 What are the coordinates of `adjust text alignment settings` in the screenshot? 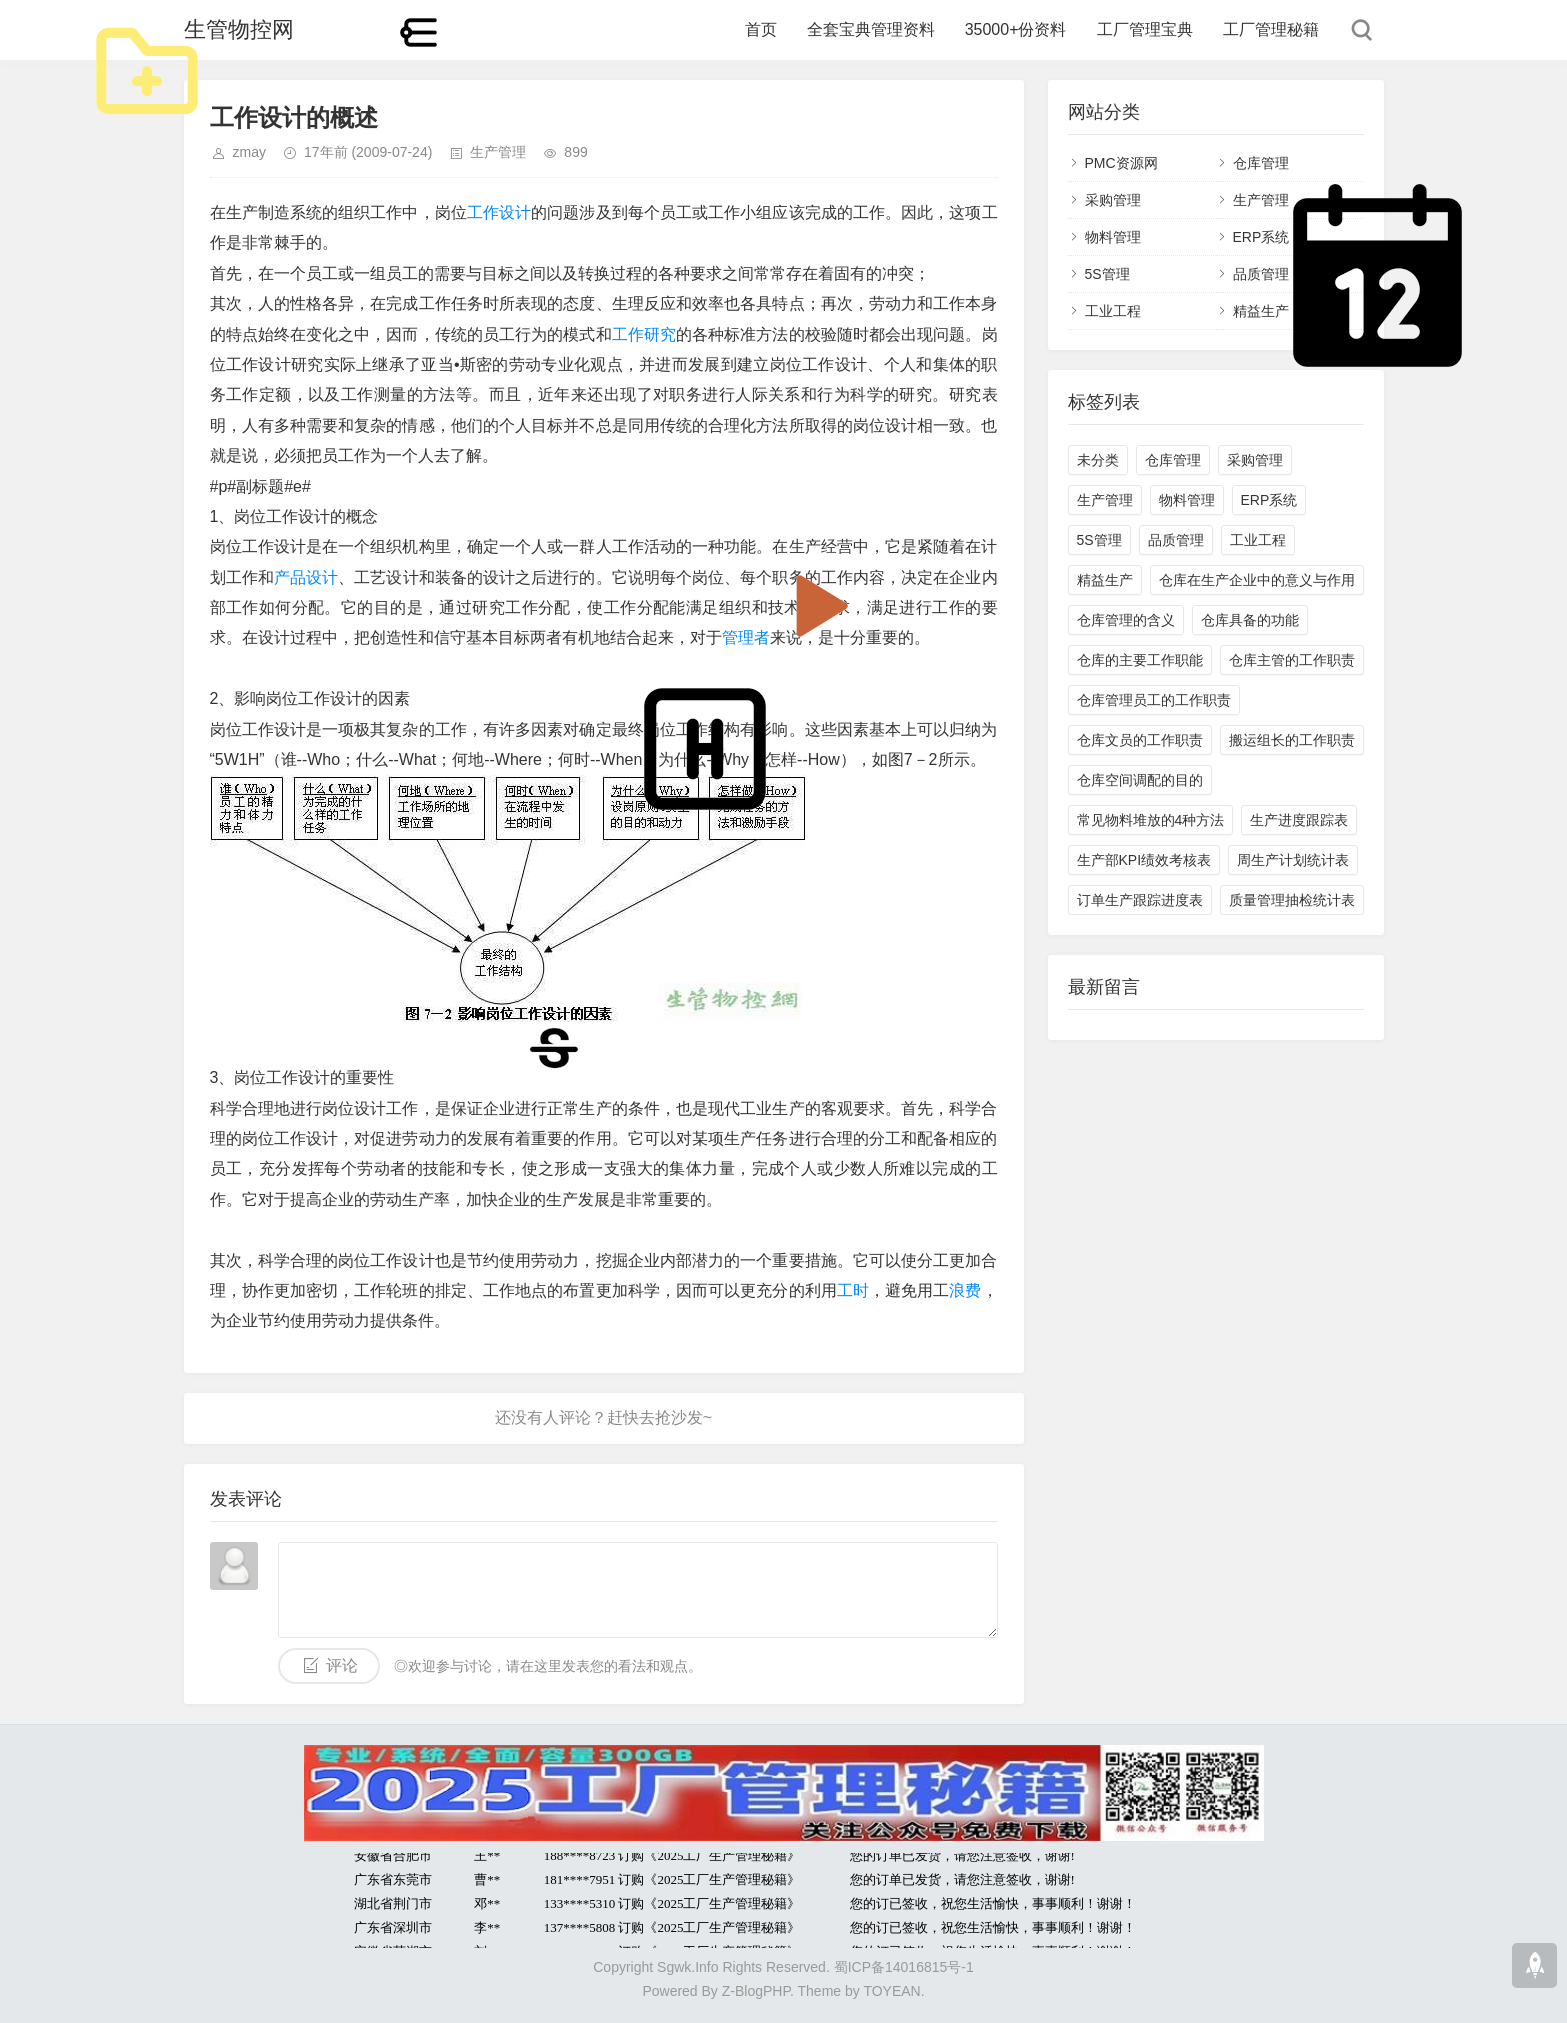 It's located at (418, 32).